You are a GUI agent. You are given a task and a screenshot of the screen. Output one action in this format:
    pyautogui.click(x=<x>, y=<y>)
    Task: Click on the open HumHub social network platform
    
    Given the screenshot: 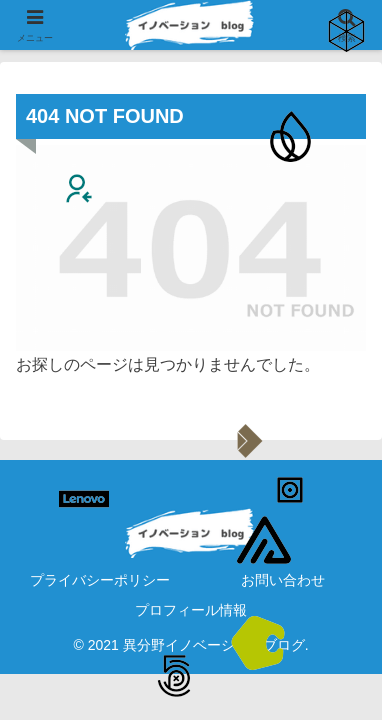 What is the action you would take?
    pyautogui.click(x=258, y=643)
    